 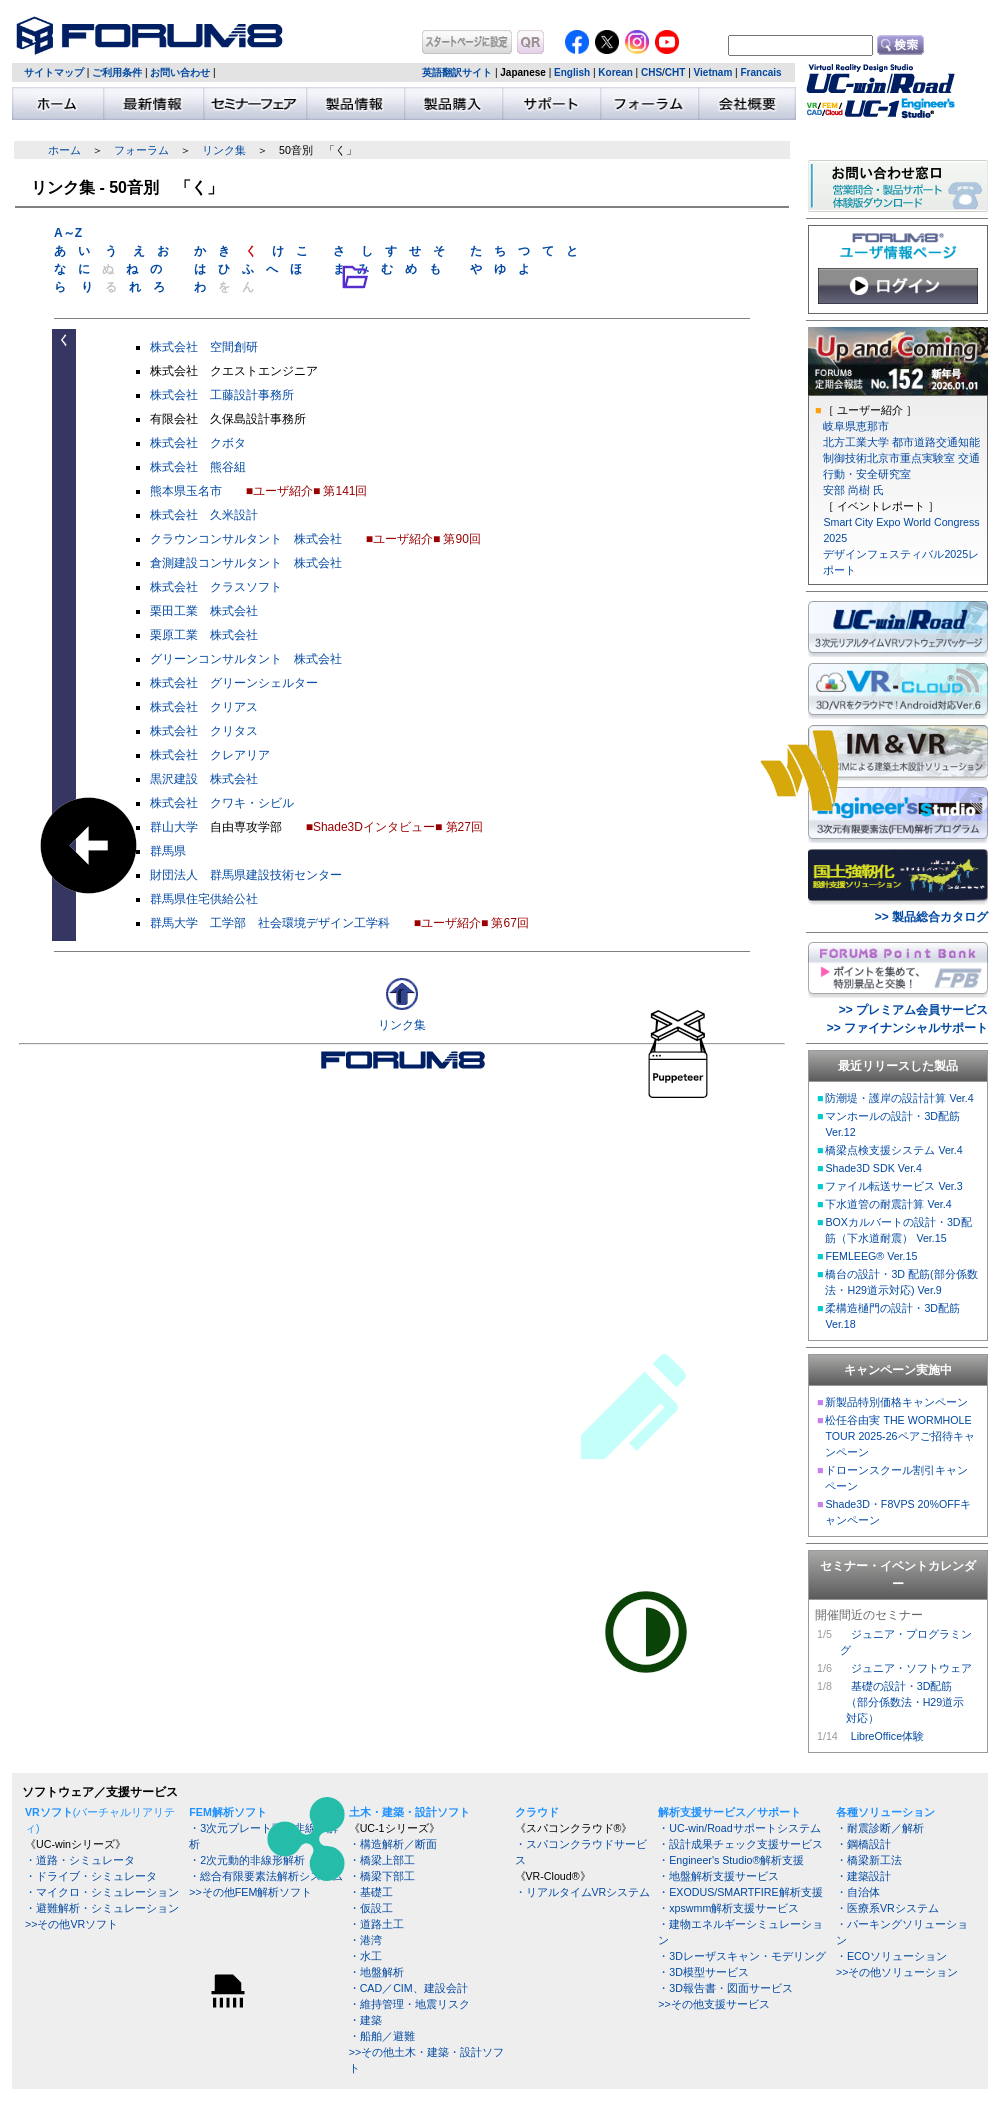 I want to click on open folder to view contents, so click(x=355, y=277).